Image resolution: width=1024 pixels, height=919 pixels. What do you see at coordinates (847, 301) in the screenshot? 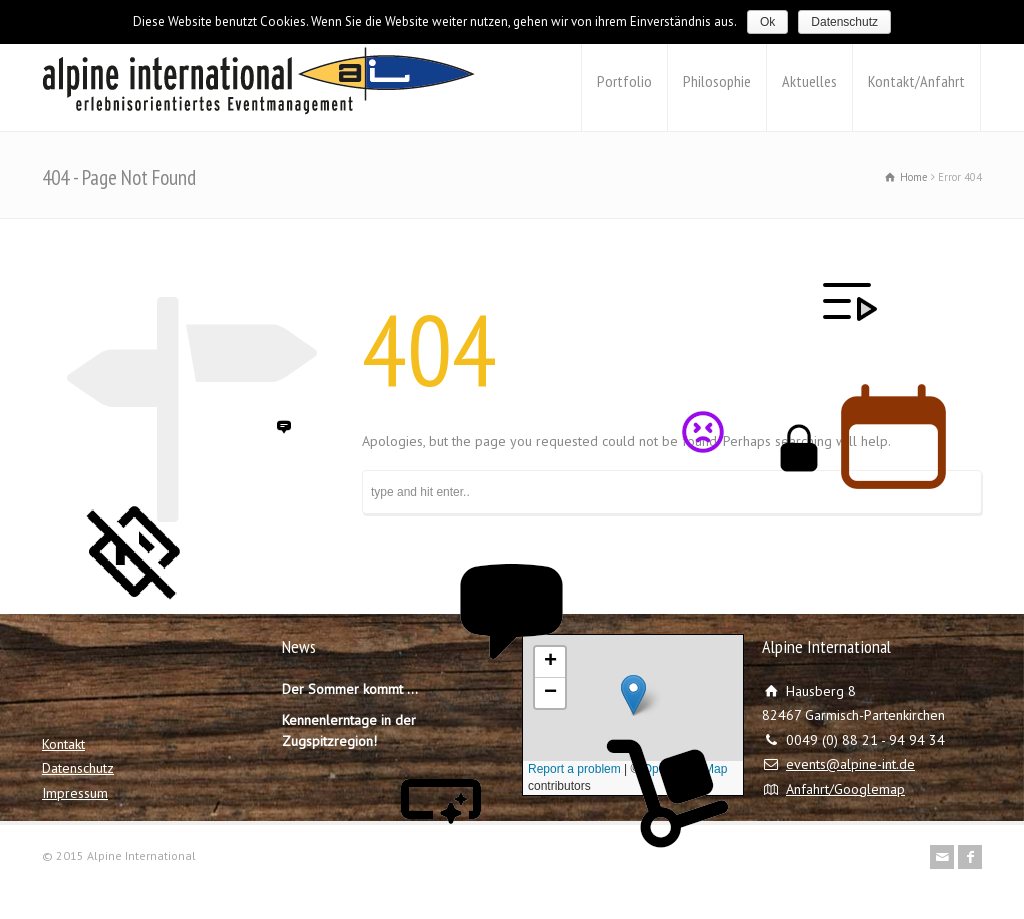
I see `add to playback queue` at bounding box center [847, 301].